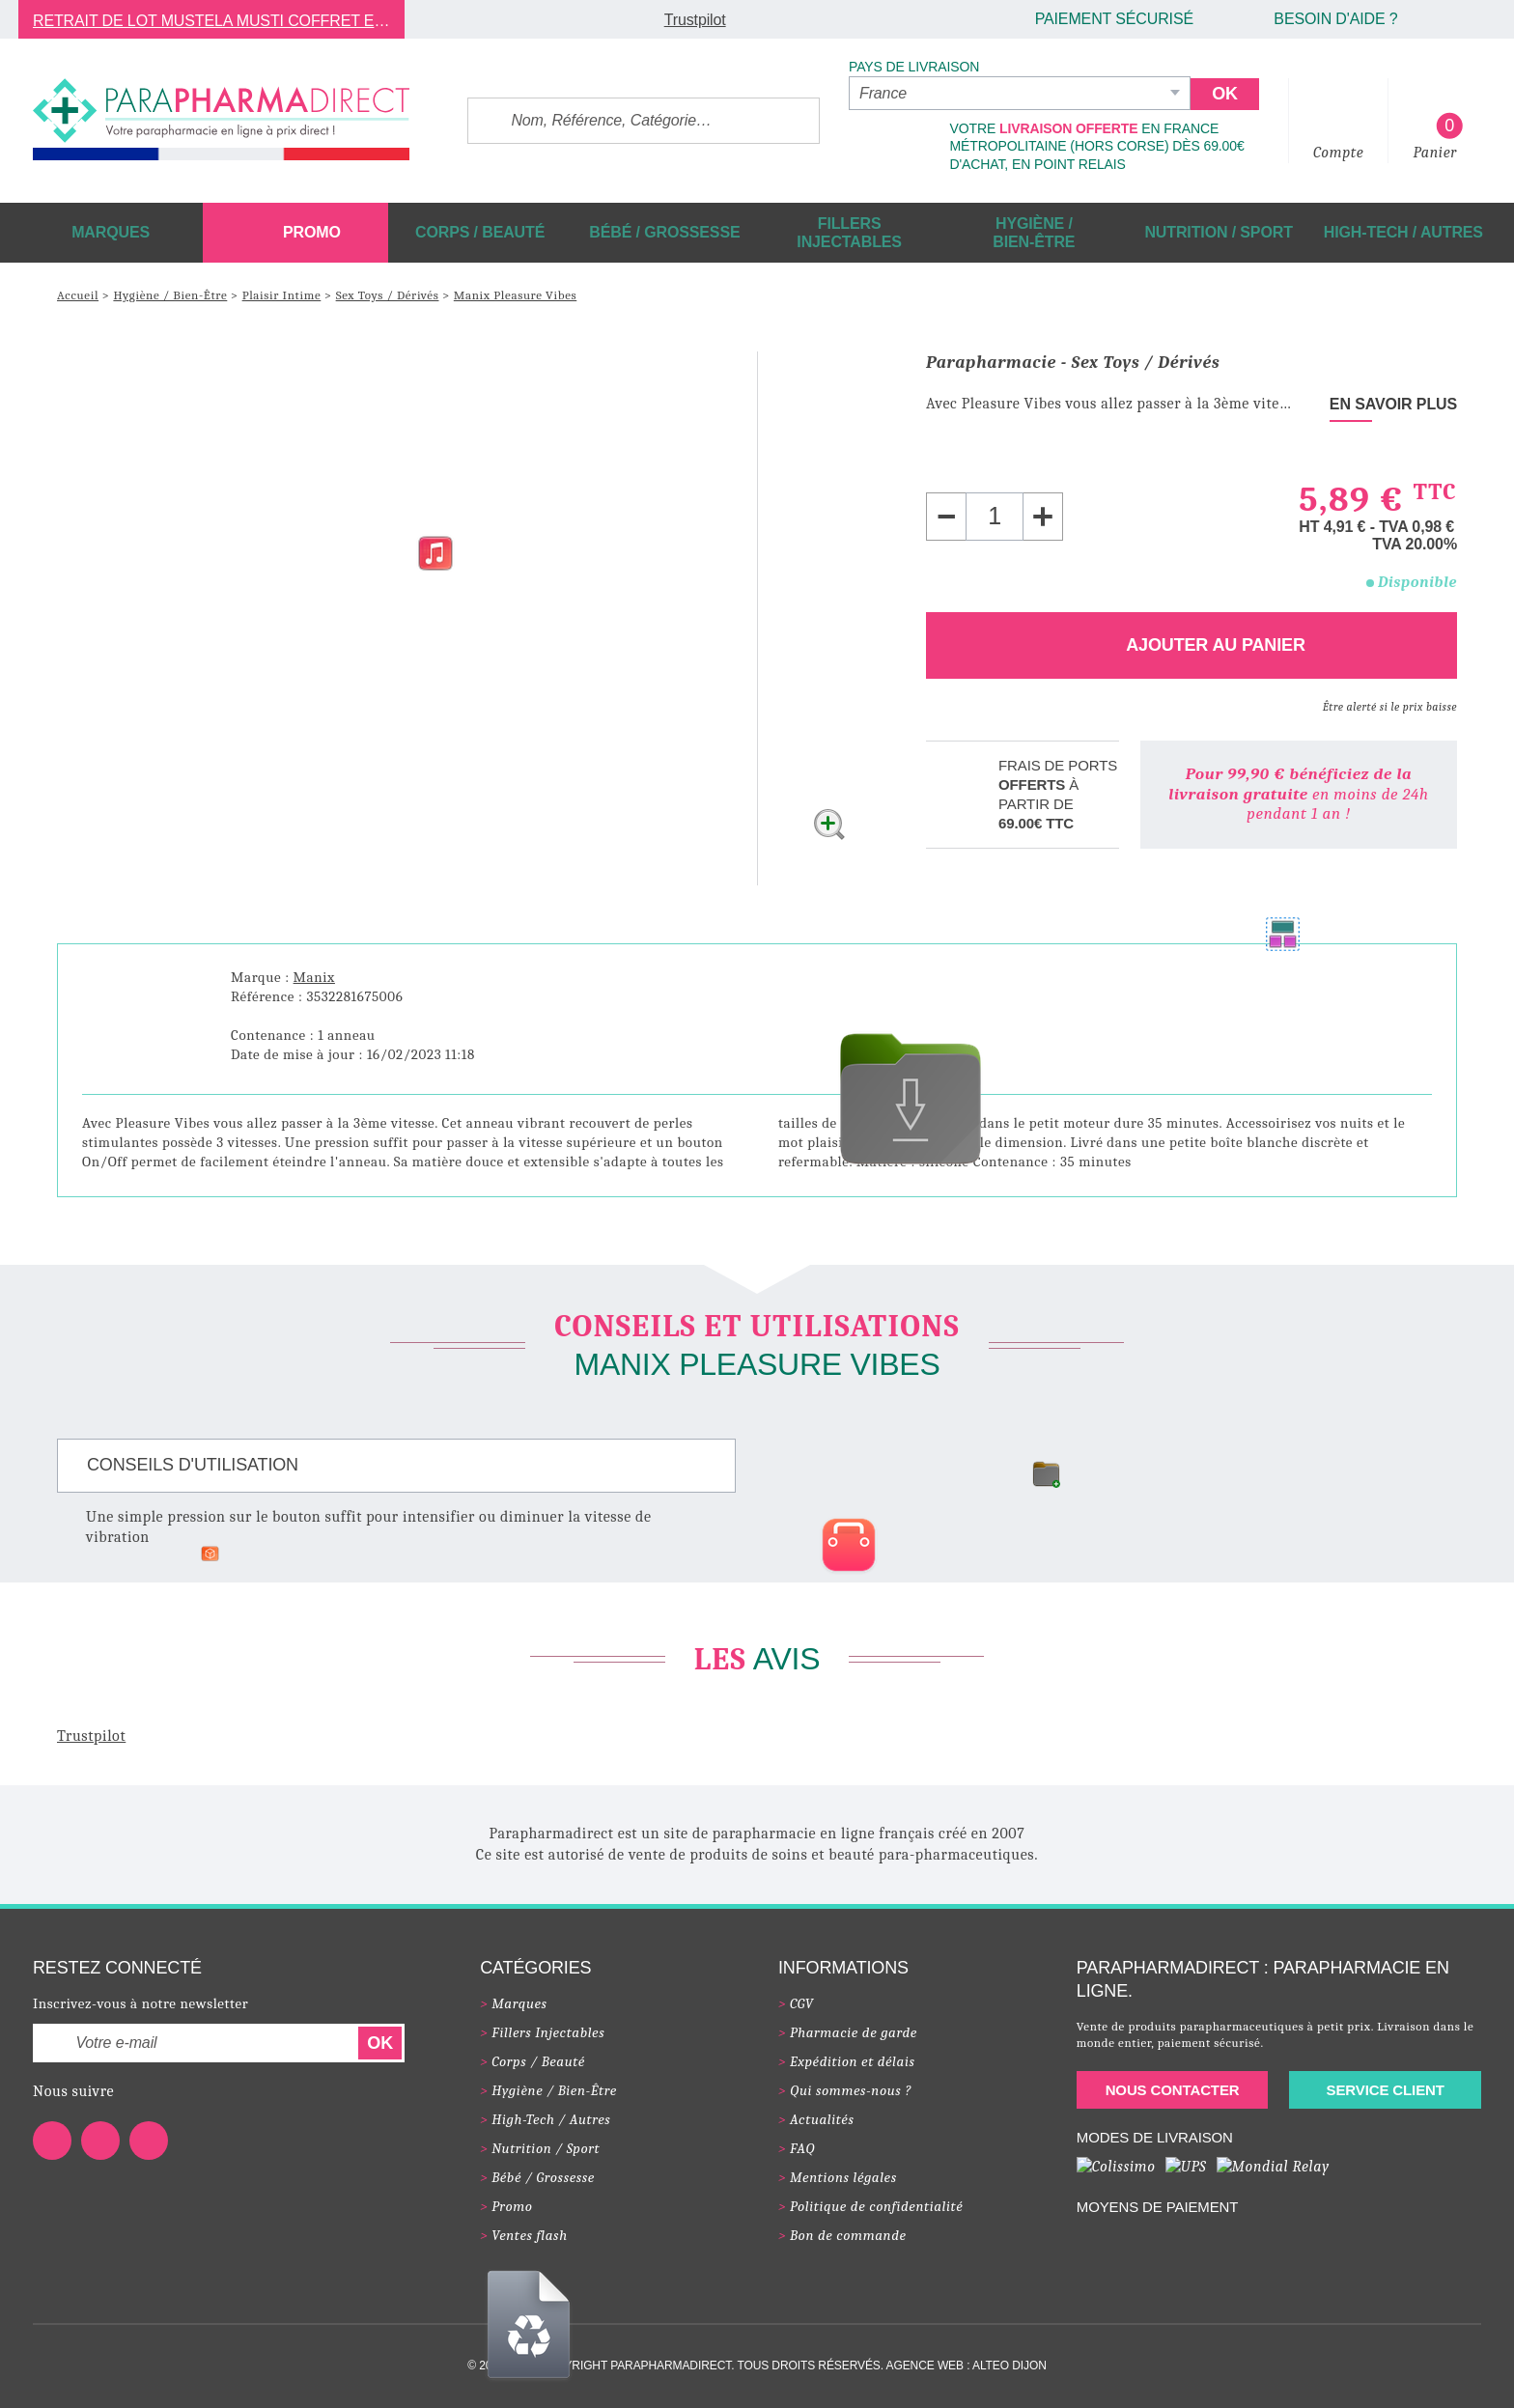 The image size is (1514, 2408). What do you see at coordinates (210, 1553) in the screenshot?
I see `open a Blender 3D project file` at bounding box center [210, 1553].